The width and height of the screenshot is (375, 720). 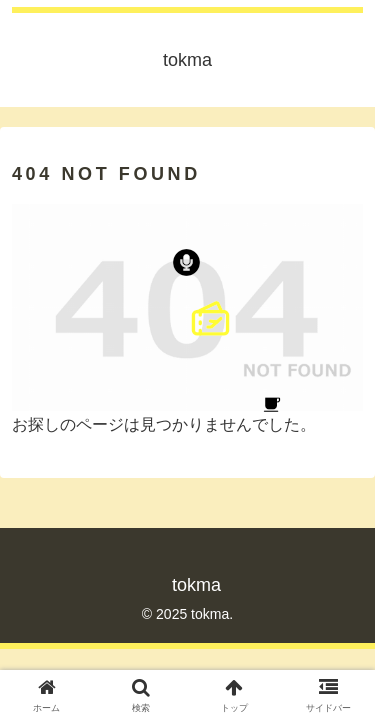 I want to click on tap to start voice recording, so click(x=186, y=262).